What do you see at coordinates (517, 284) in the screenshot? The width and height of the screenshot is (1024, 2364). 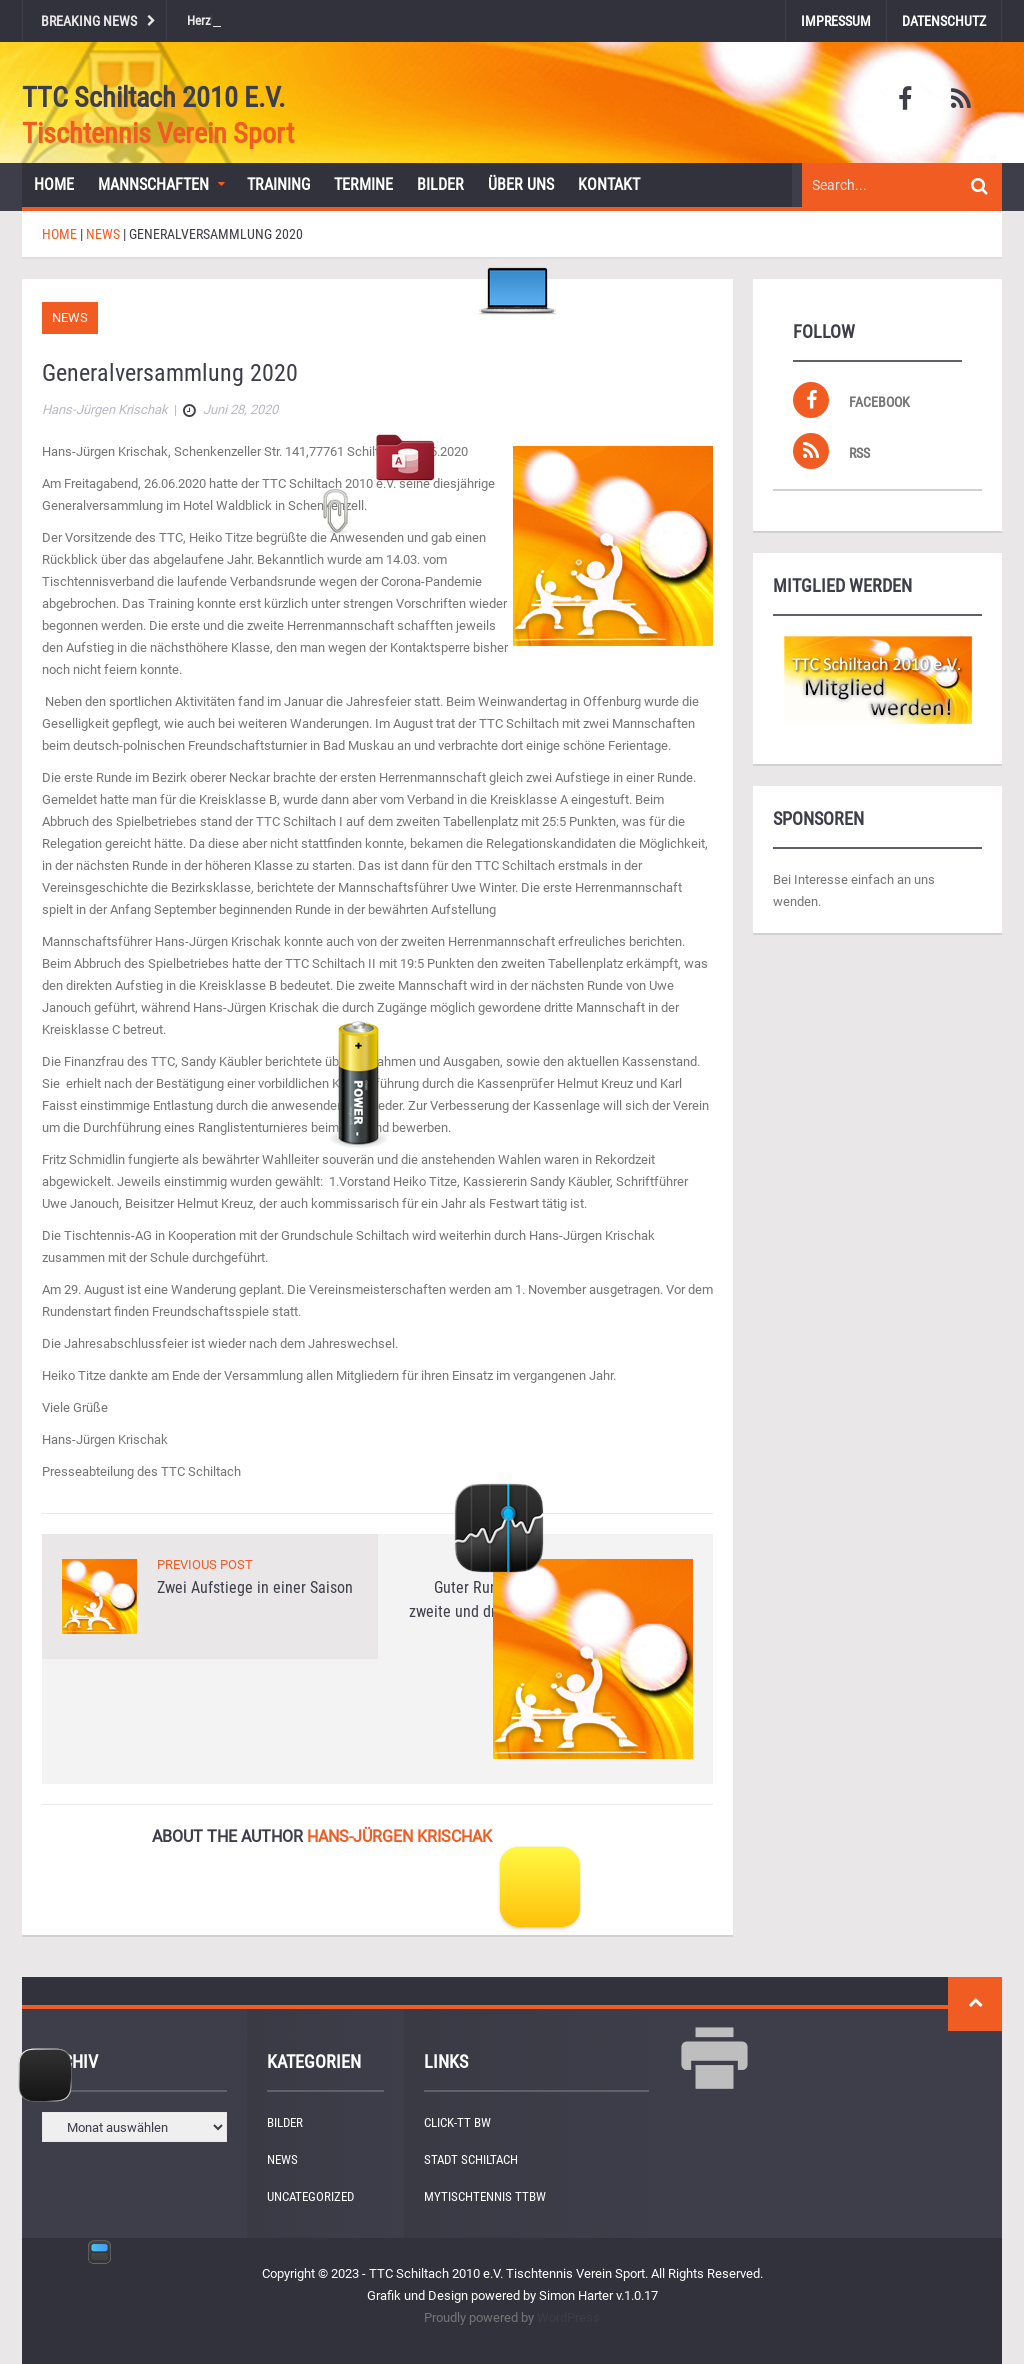 I see `represents this macbook pro in system settings` at bounding box center [517, 284].